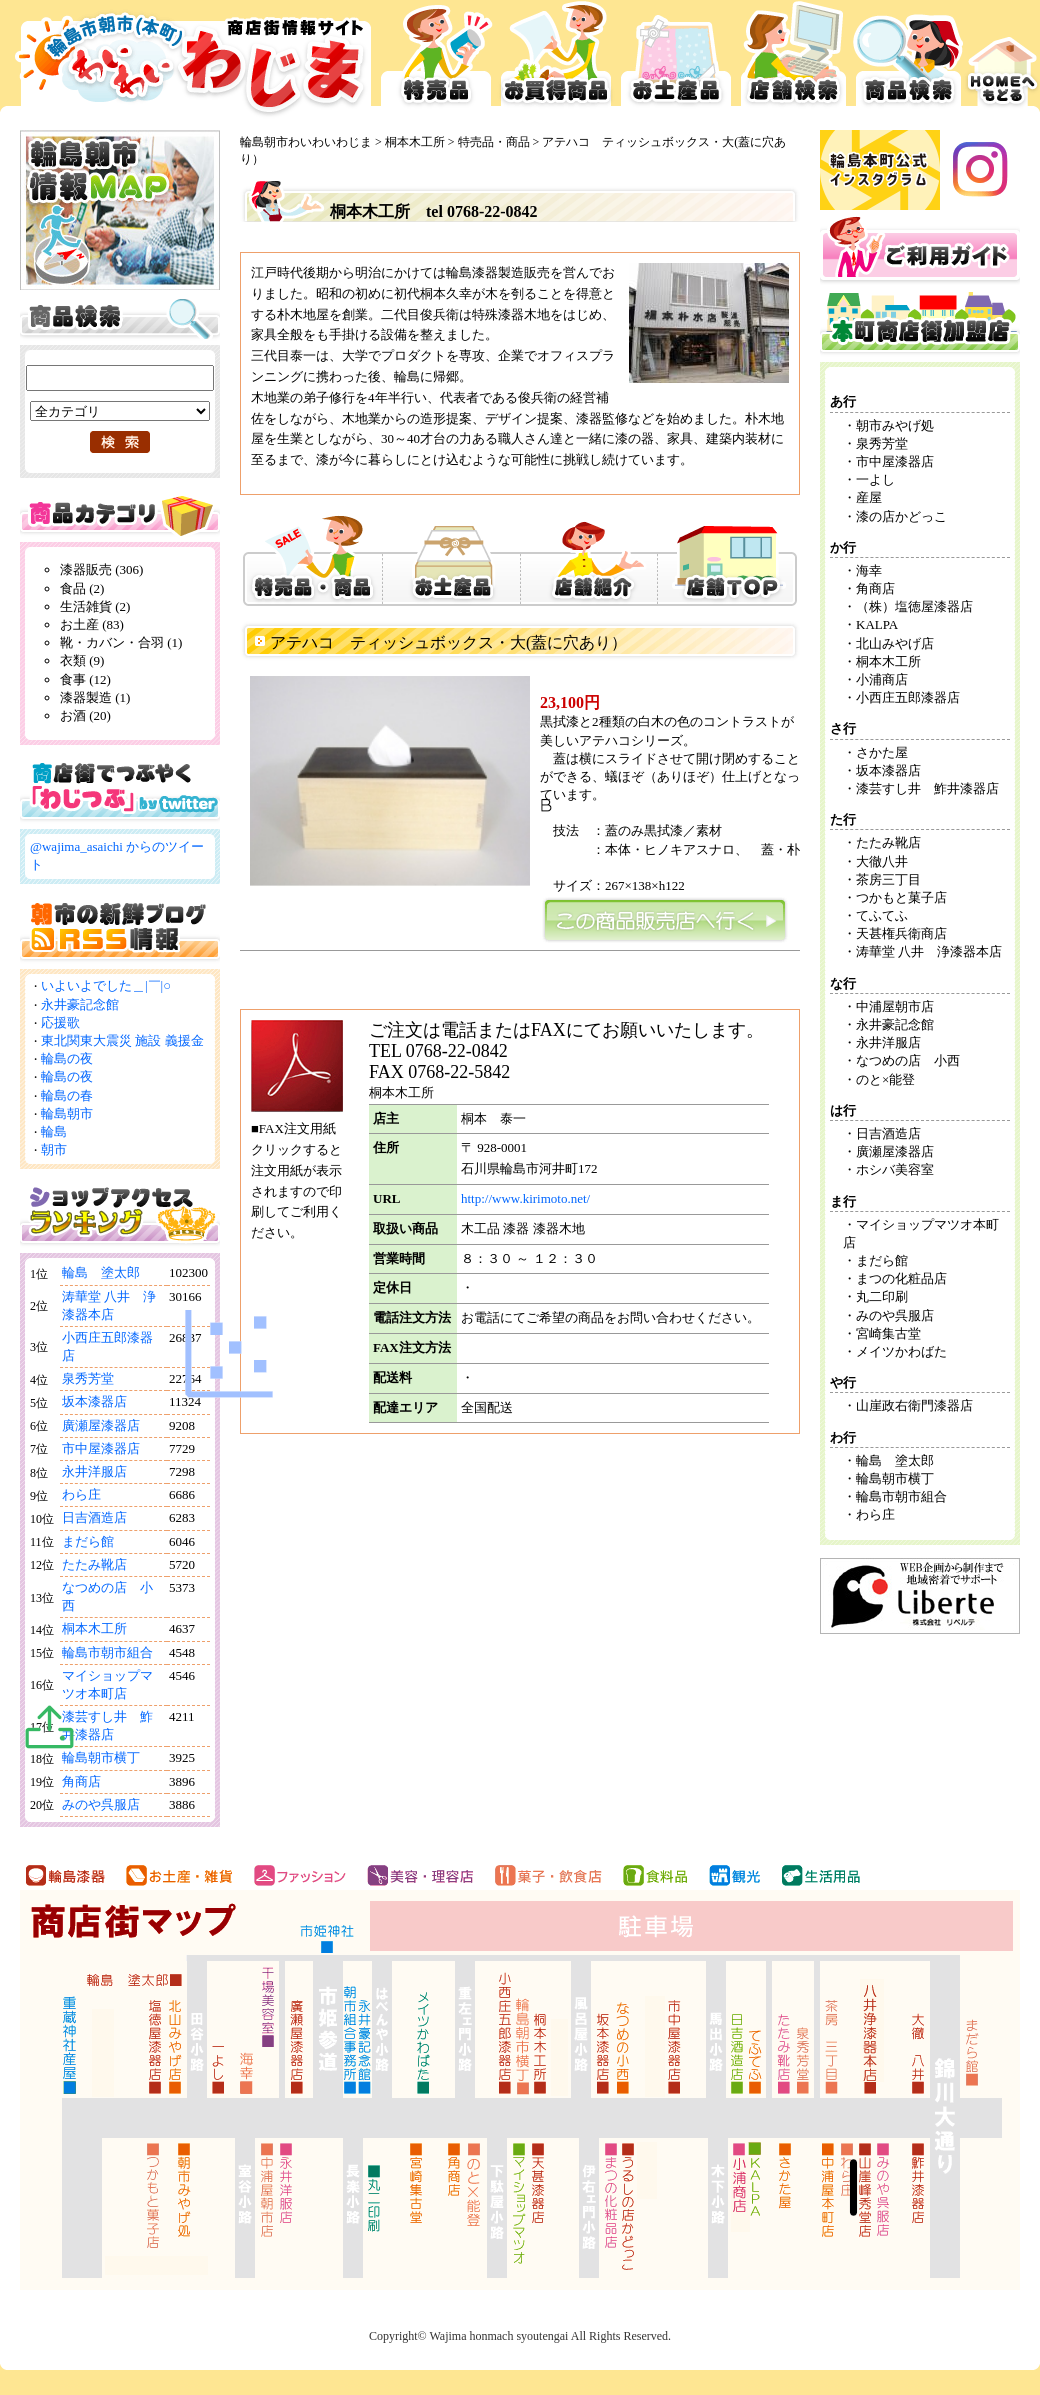  I want to click on view scatter plot visualization, so click(229, 1360).